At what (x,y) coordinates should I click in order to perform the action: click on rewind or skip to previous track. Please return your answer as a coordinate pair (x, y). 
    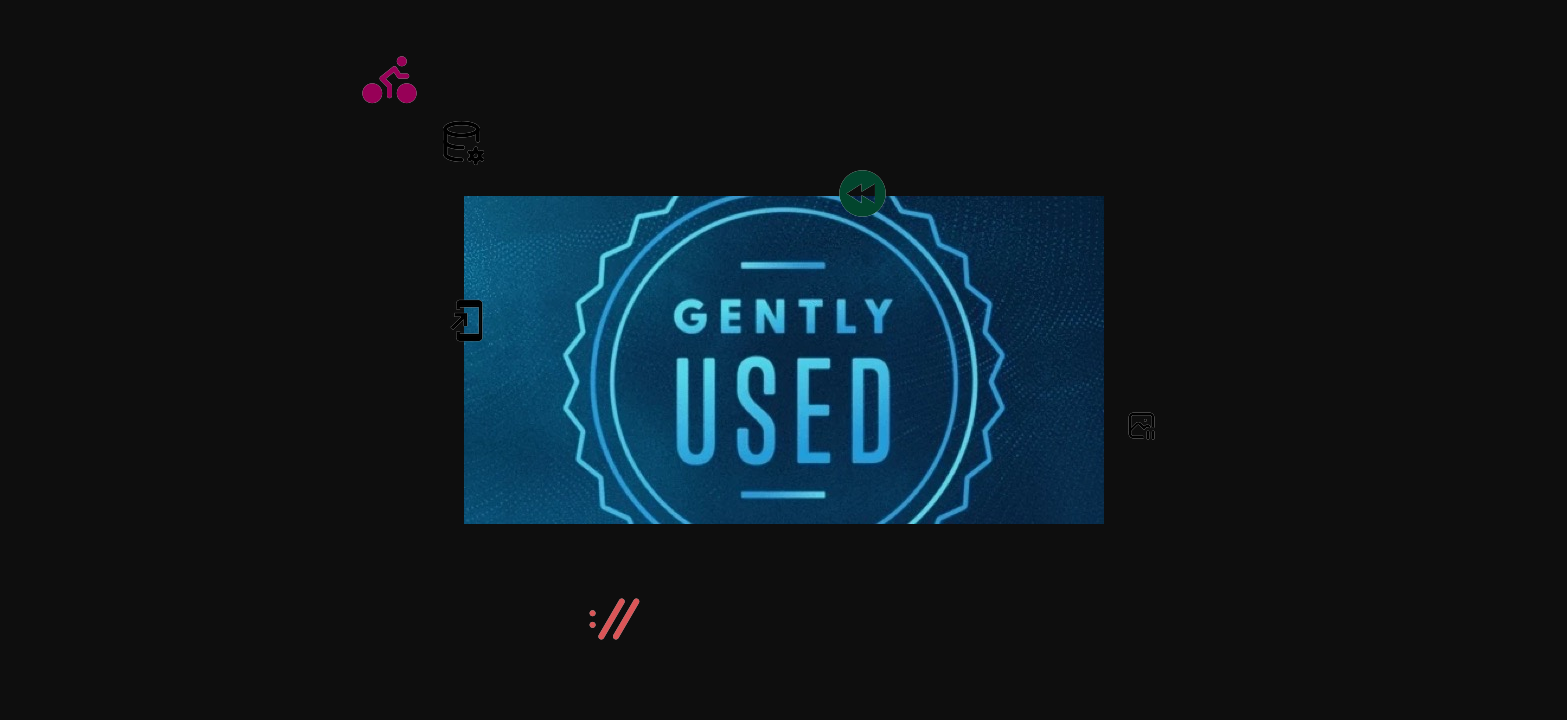
    Looking at the image, I should click on (862, 193).